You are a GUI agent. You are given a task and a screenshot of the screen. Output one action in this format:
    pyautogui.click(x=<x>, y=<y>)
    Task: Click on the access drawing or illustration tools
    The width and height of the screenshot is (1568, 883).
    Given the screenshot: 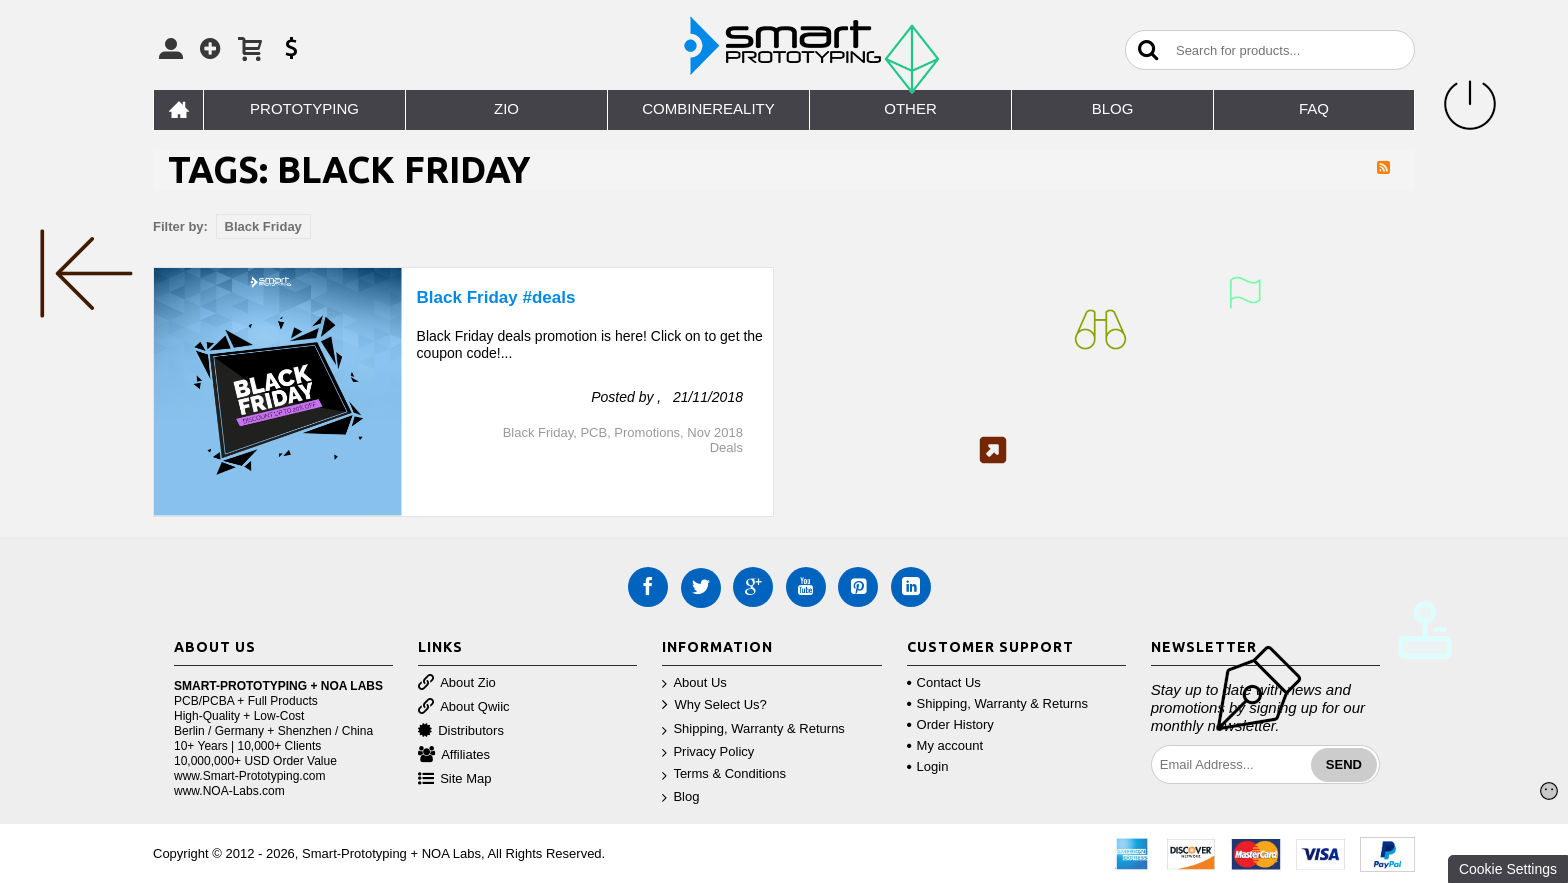 What is the action you would take?
    pyautogui.click(x=1254, y=693)
    